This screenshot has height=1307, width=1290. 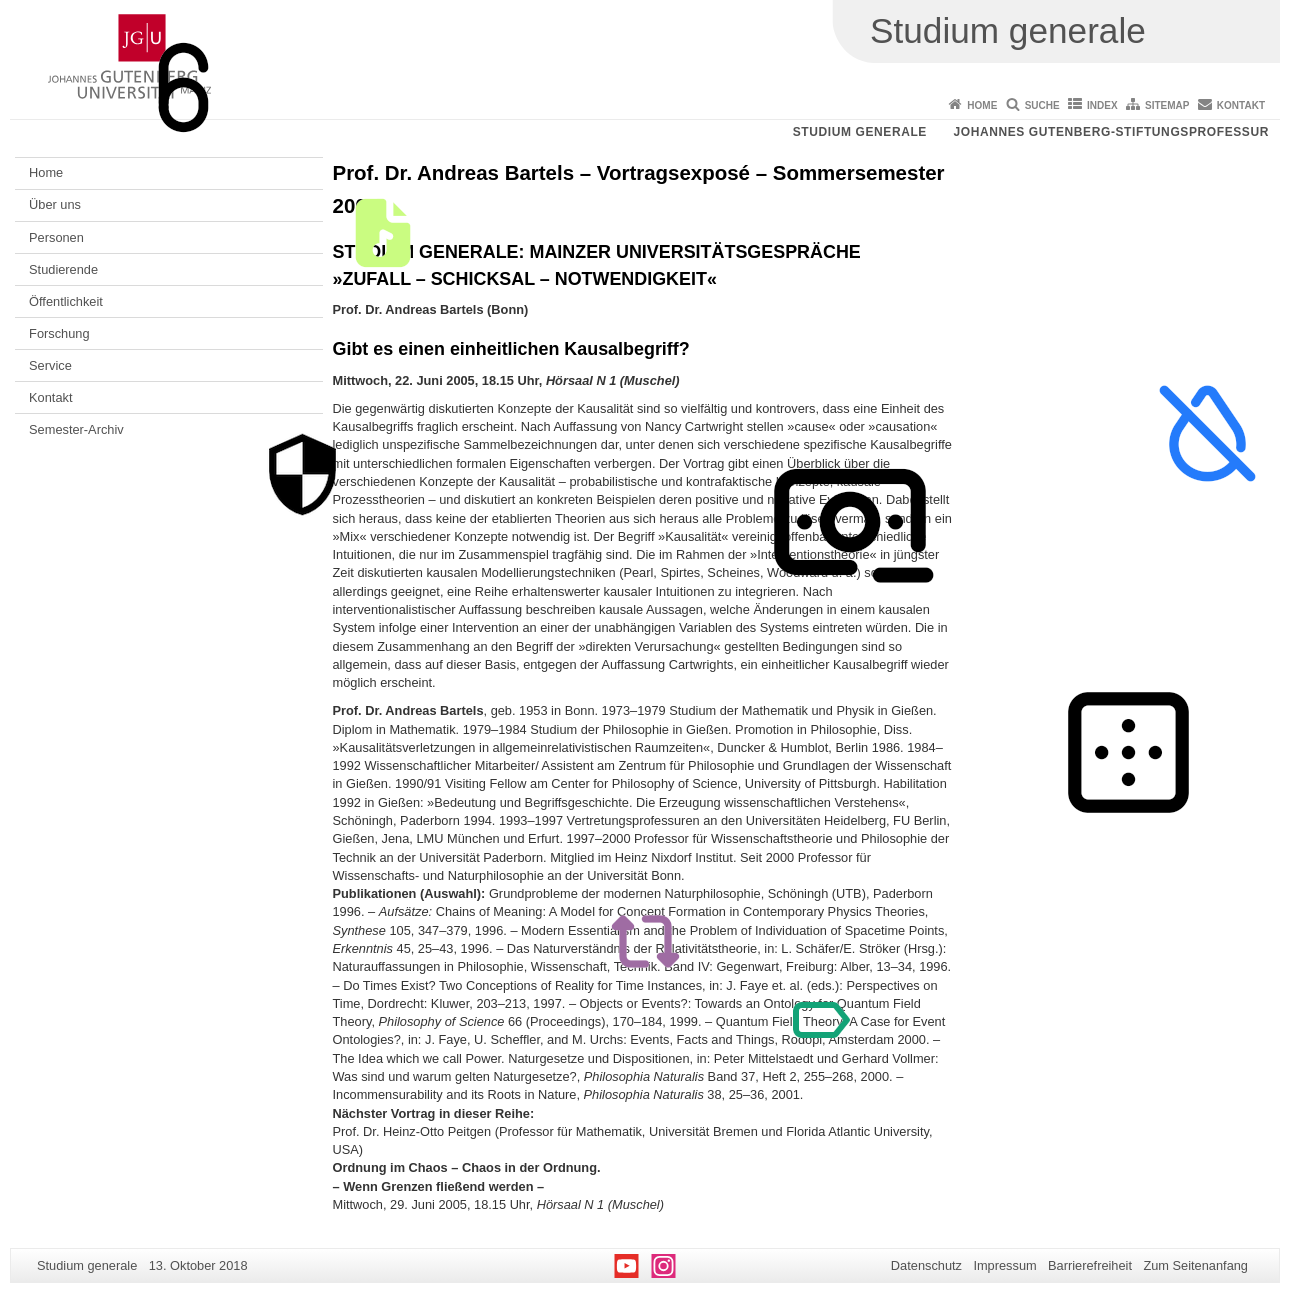 I want to click on disable water or liquid-related features, so click(x=1207, y=433).